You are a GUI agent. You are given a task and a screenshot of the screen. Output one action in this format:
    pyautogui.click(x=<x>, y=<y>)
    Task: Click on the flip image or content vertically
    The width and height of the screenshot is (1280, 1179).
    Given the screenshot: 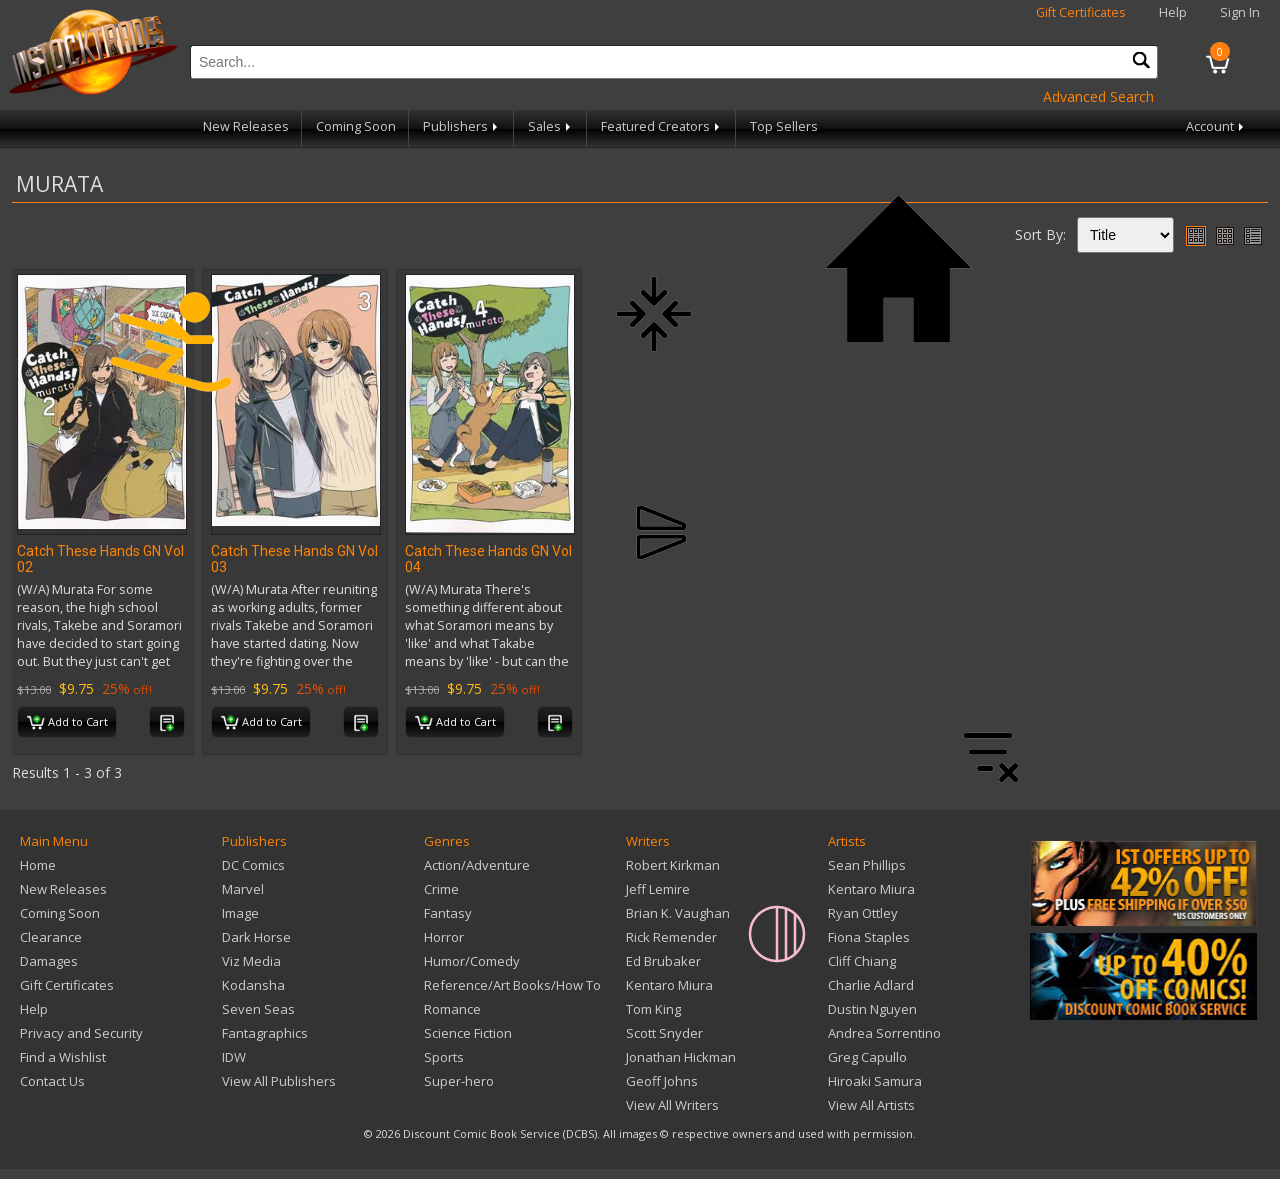 What is the action you would take?
    pyautogui.click(x=659, y=532)
    